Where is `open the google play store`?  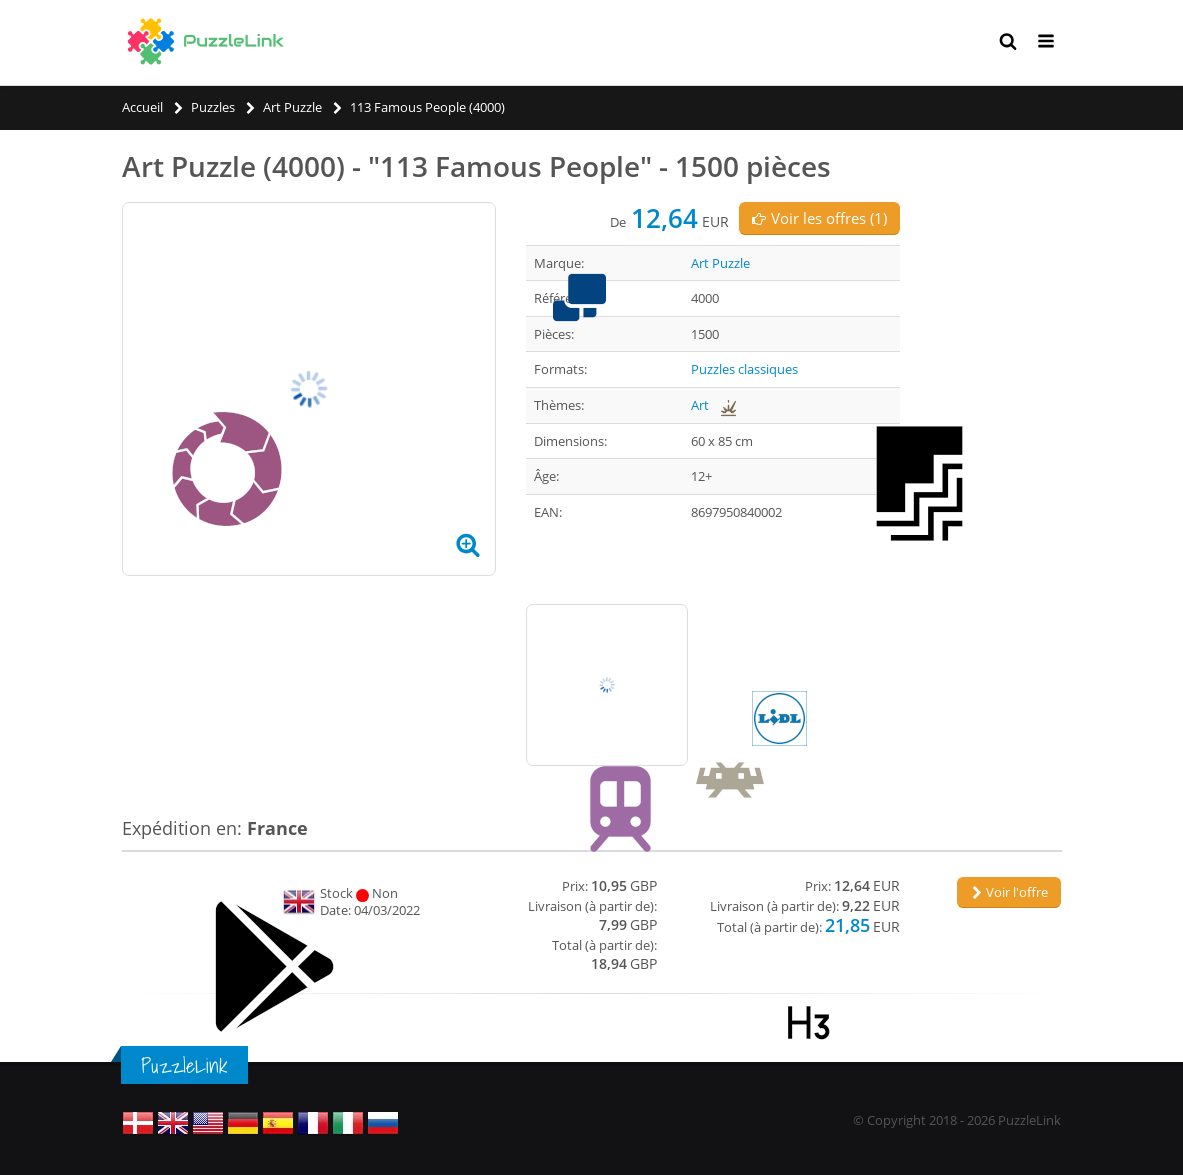
open the google play store is located at coordinates (274, 966).